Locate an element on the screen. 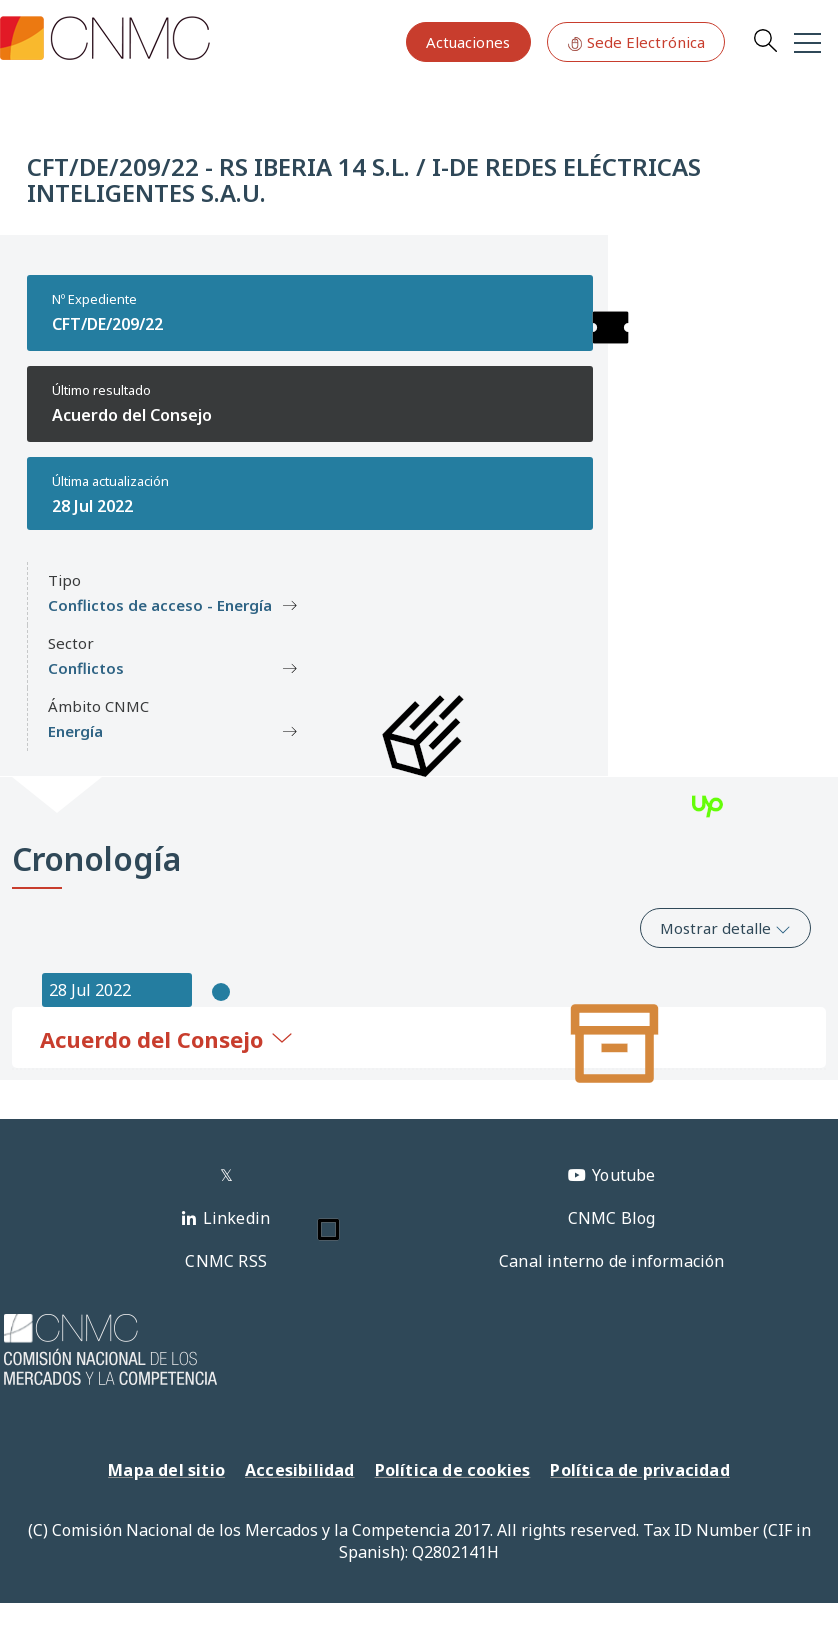 Image resolution: width=838 pixels, height=1627 pixels. iced framework logo is located at coordinates (423, 736).